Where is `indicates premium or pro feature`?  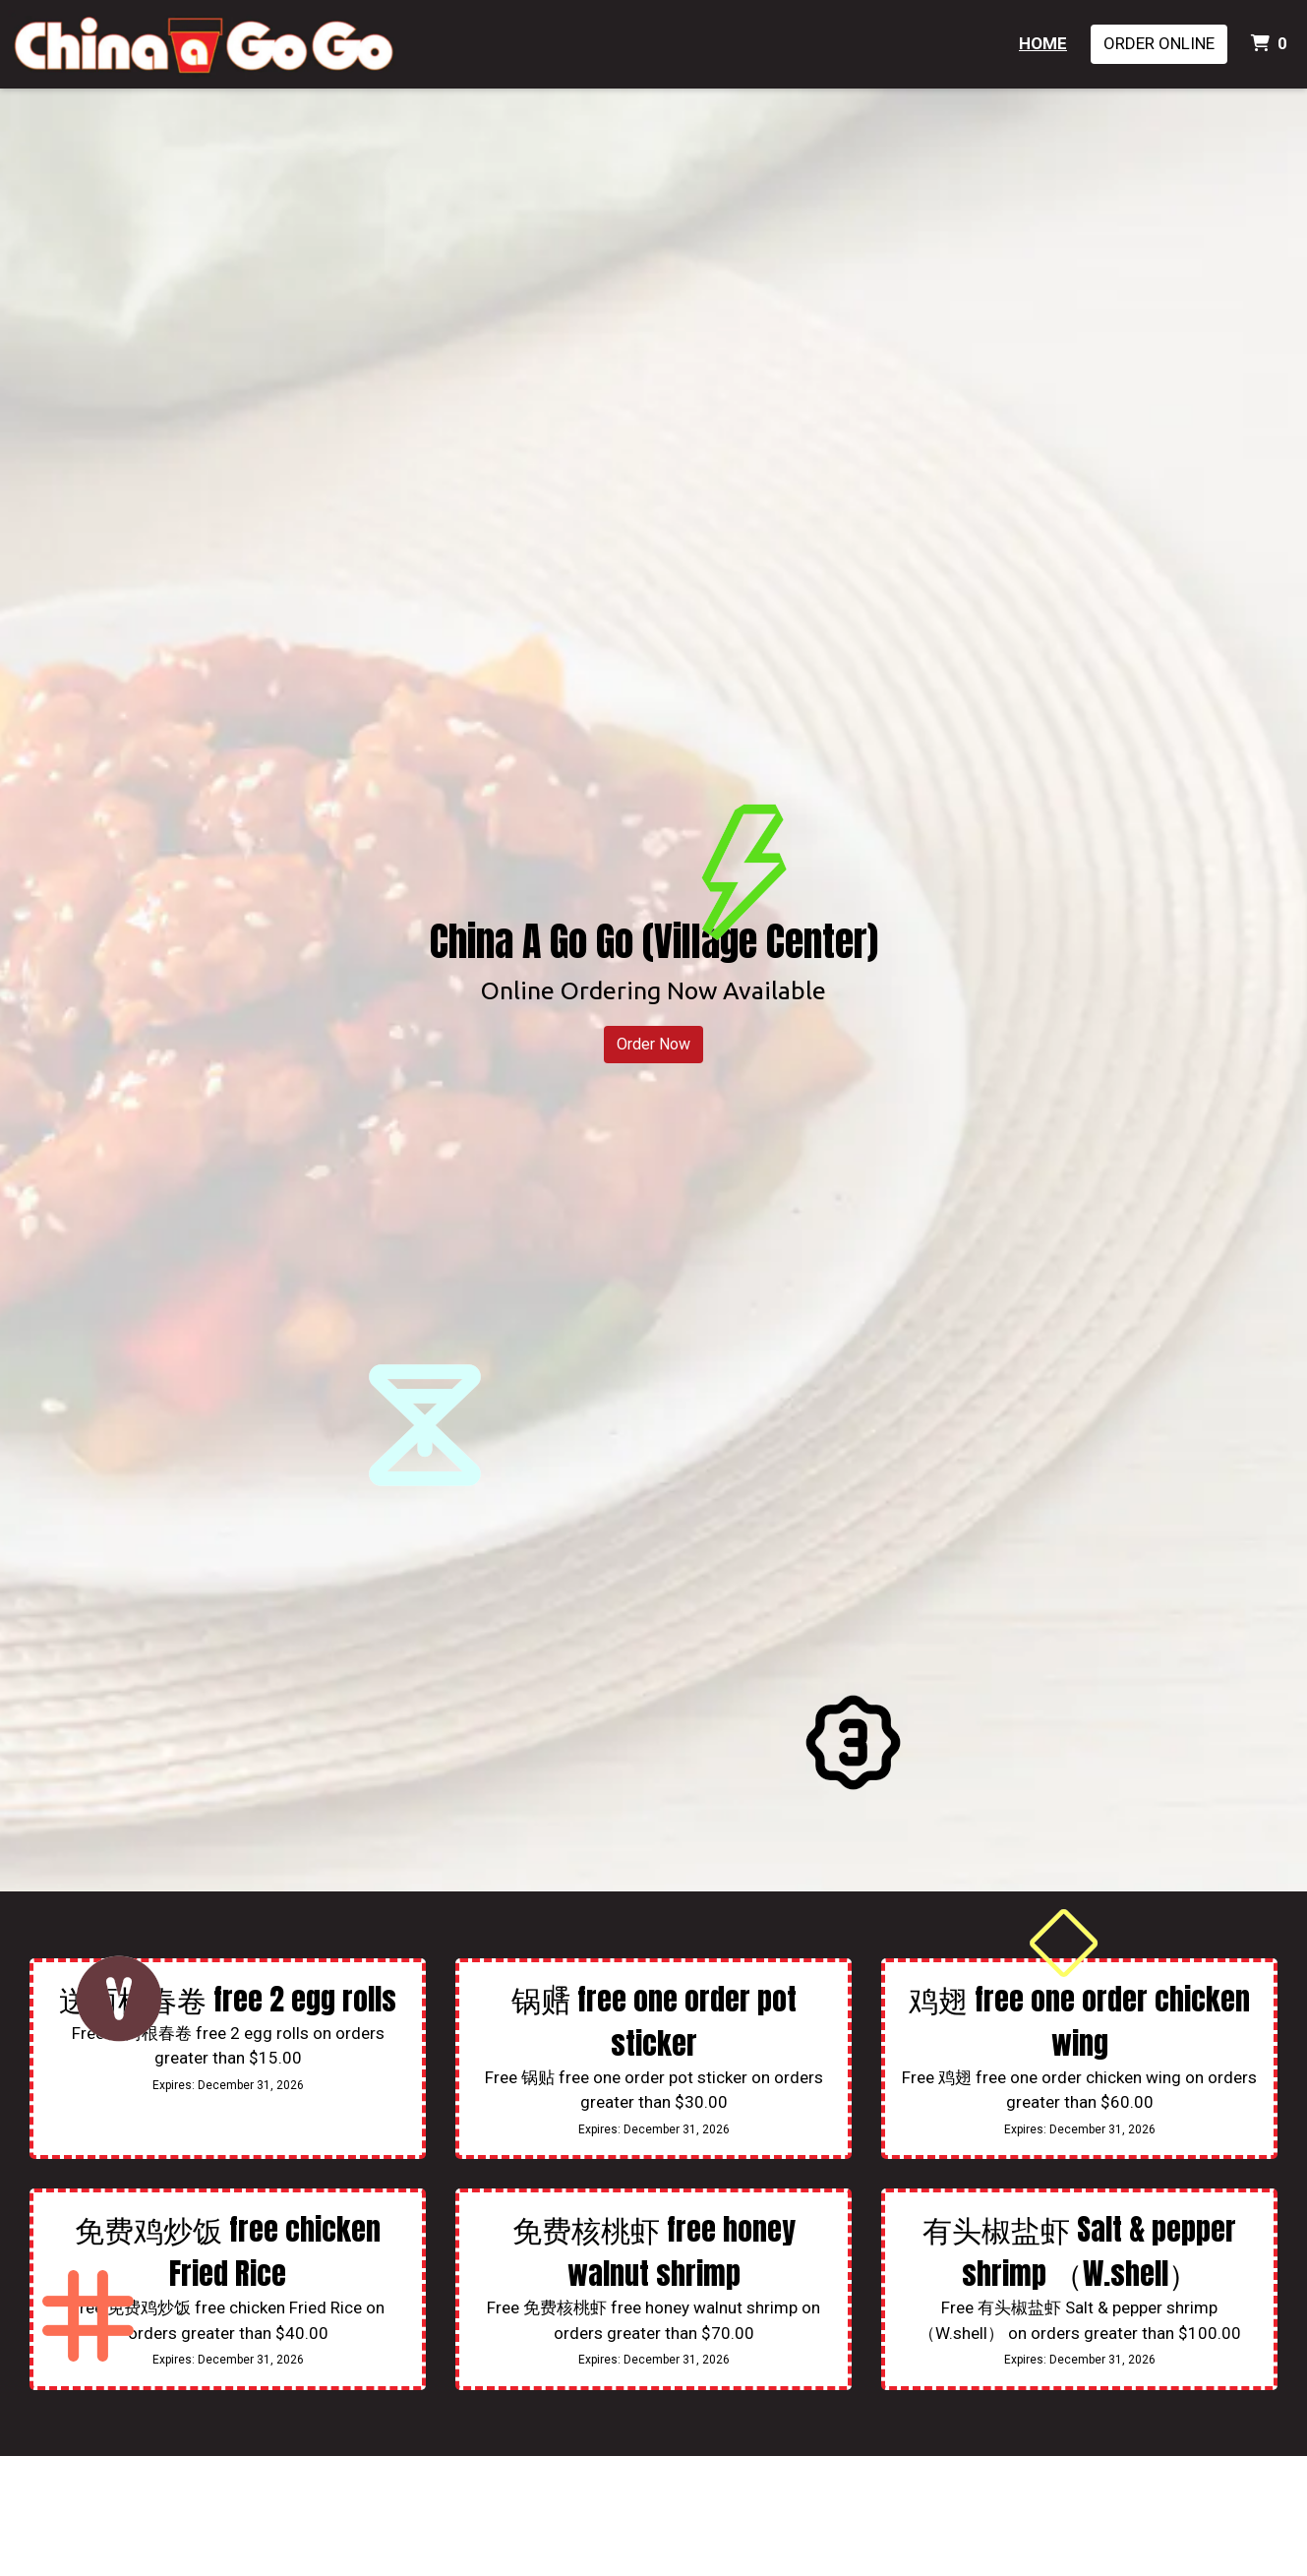
indicates premium or pro feature is located at coordinates (1063, 1943).